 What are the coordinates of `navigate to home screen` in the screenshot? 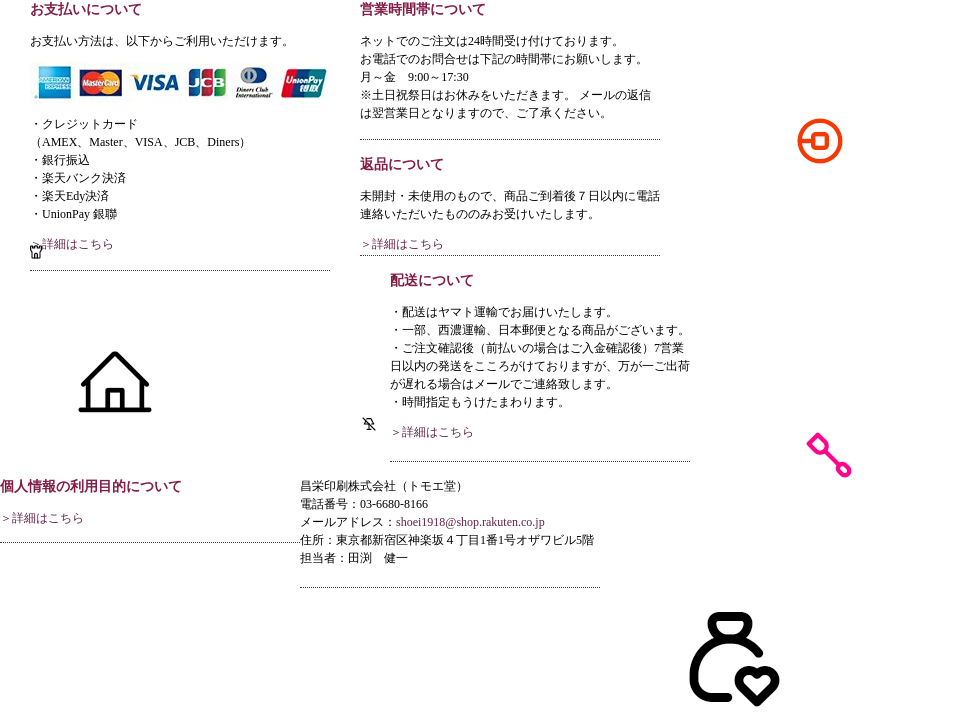 It's located at (115, 383).